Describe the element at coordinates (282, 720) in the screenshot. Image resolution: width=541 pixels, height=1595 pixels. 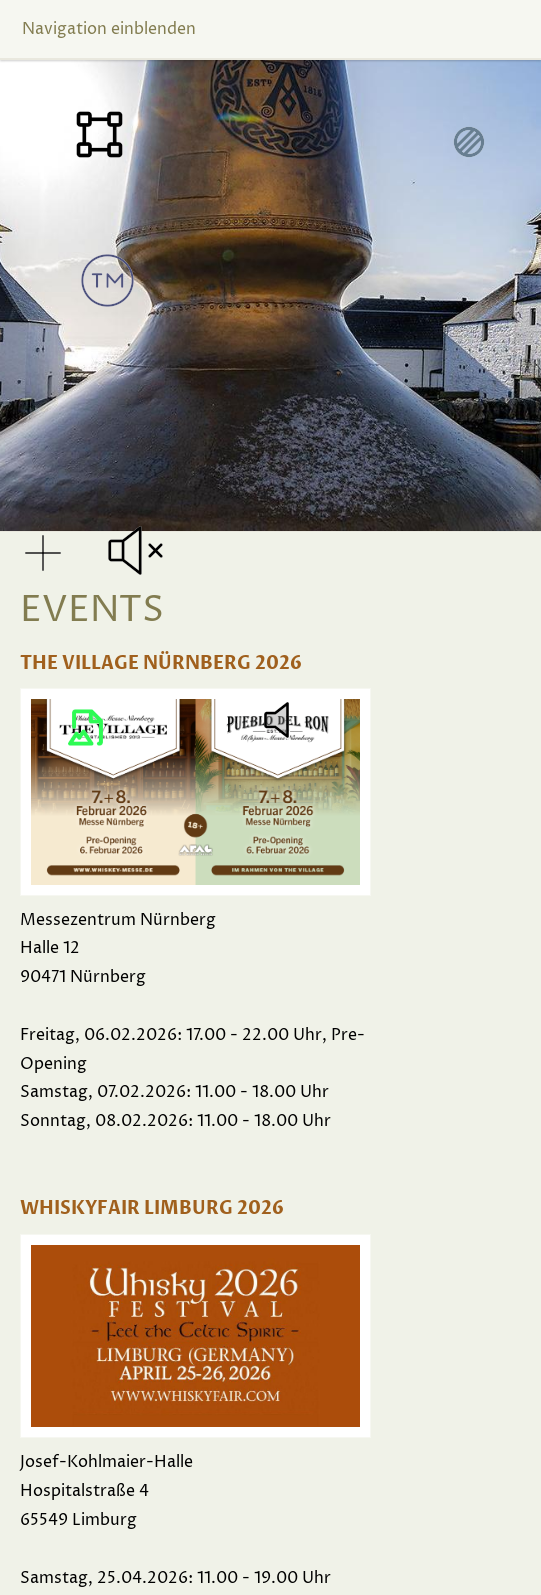
I see `speaker with no volume or sound output` at that location.